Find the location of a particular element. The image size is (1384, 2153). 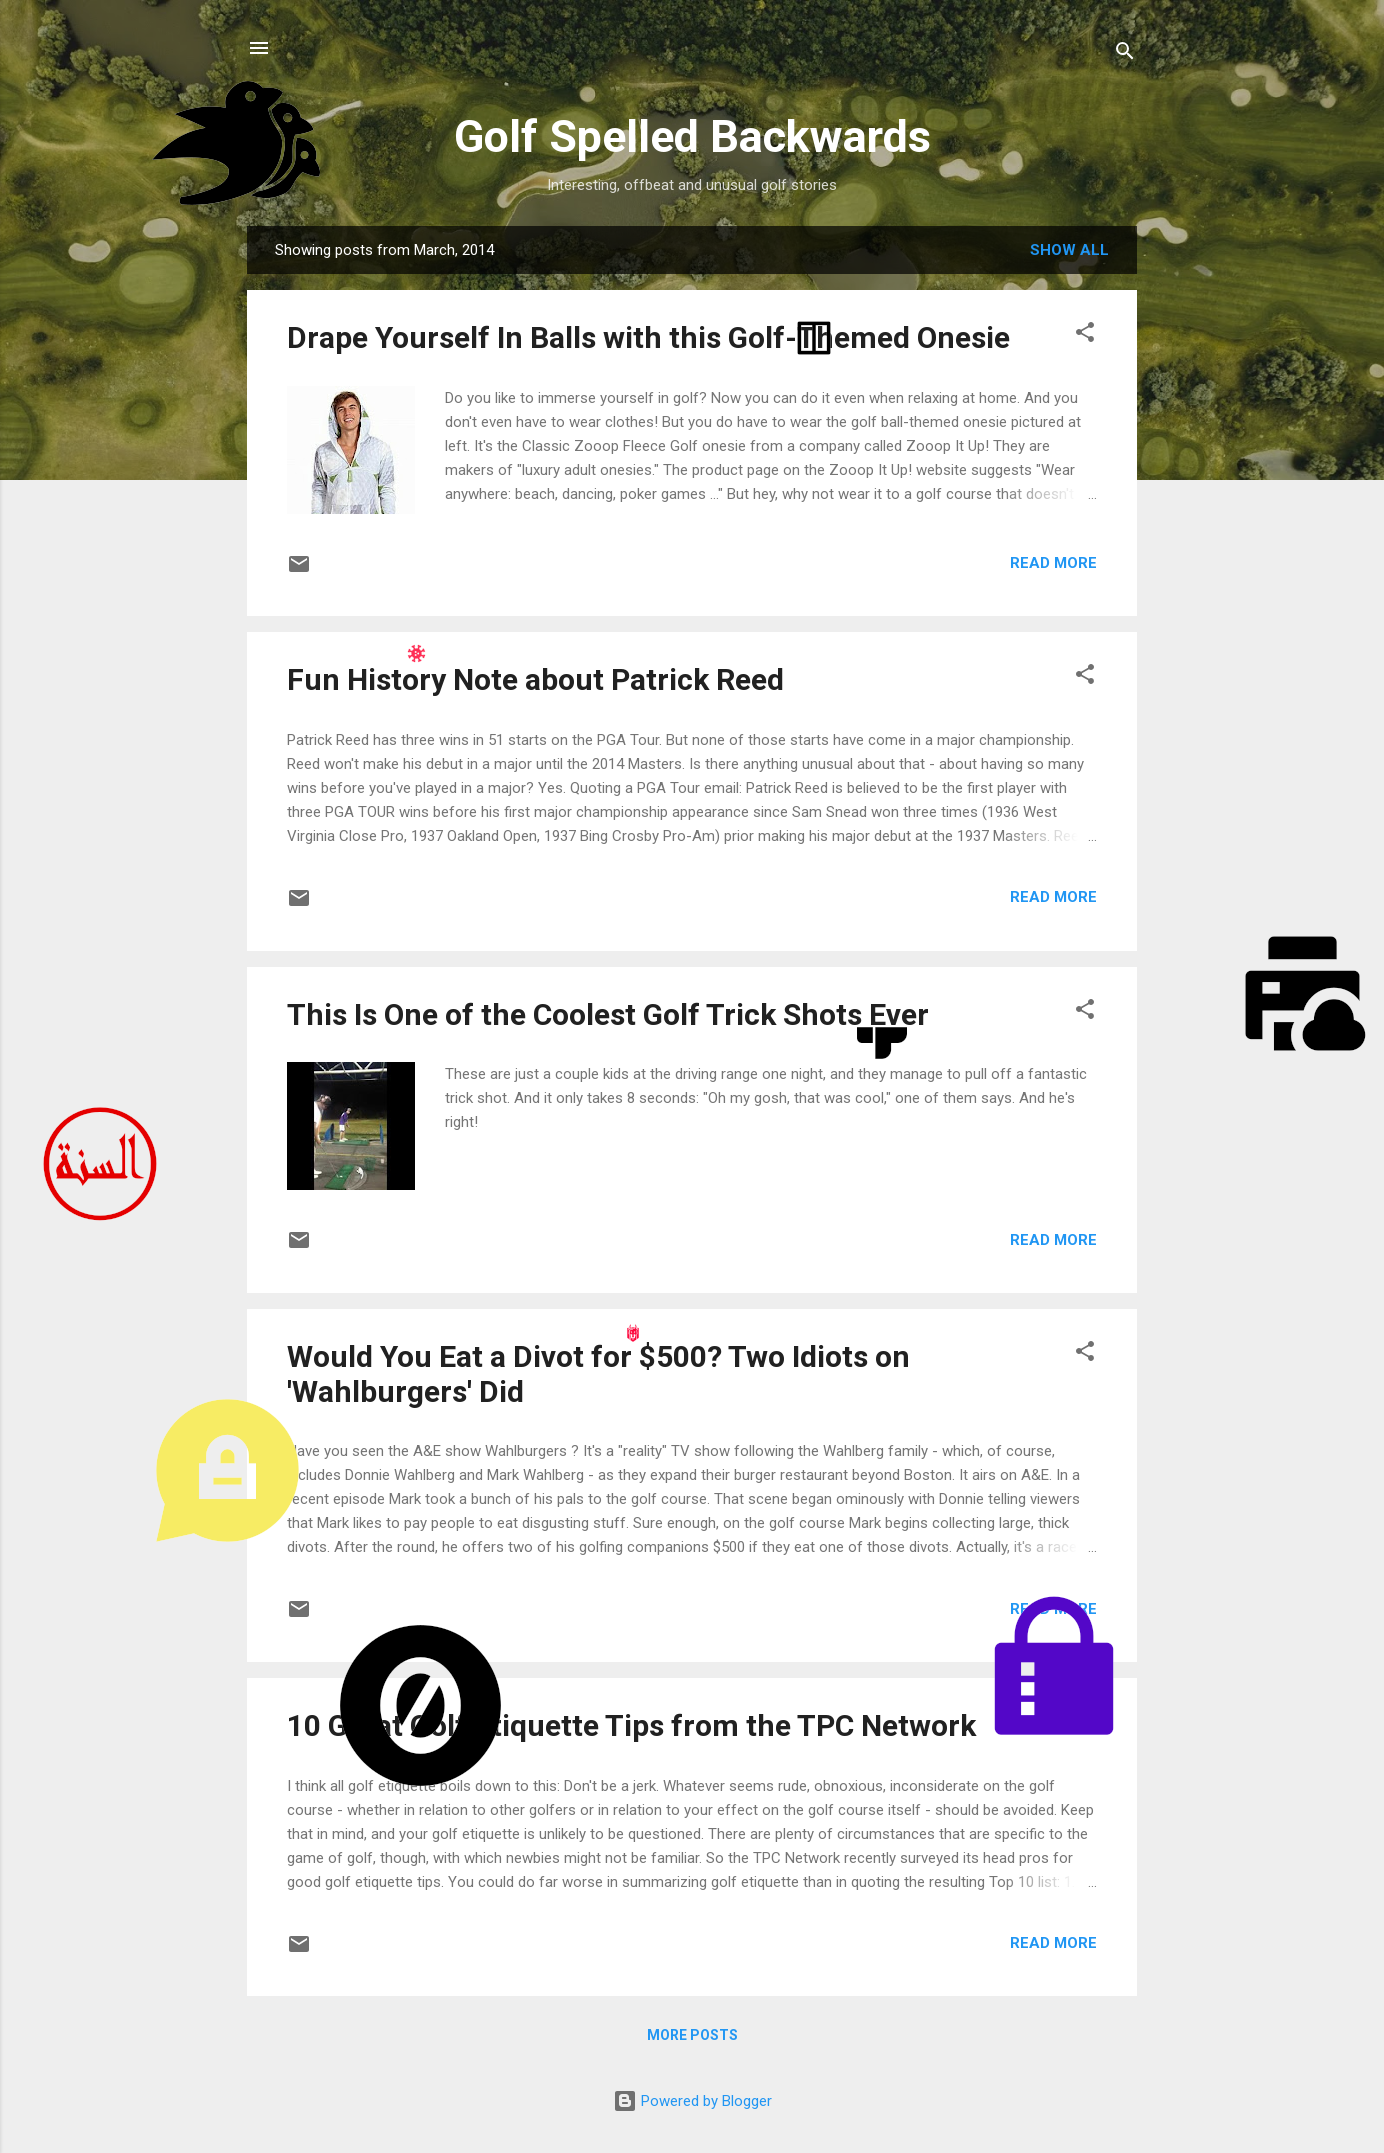

print to a cloud-connected printer is located at coordinates (1302, 993).